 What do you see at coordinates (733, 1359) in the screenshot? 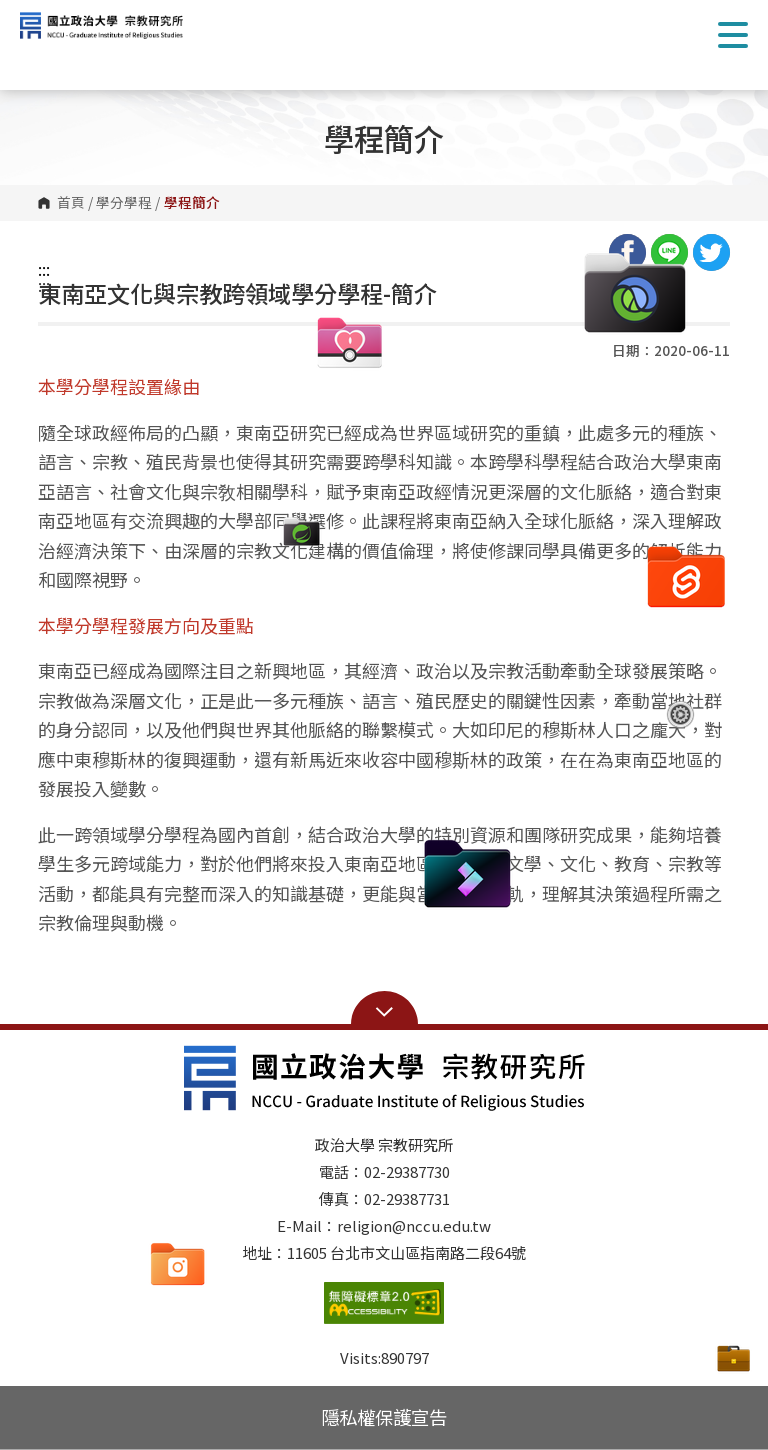
I see `open work or business documents folder` at bounding box center [733, 1359].